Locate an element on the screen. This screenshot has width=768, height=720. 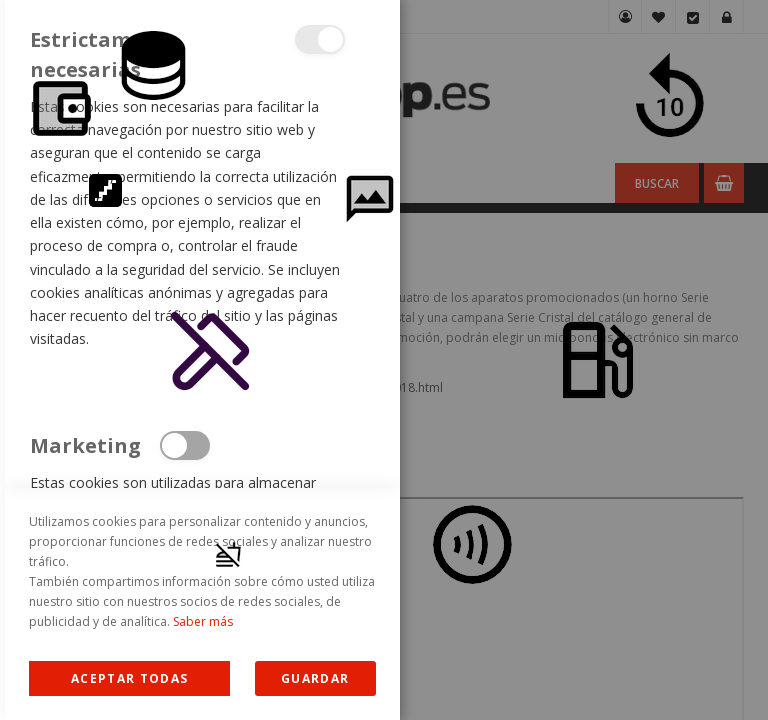
indicates stairs or stairway access is located at coordinates (105, 190).